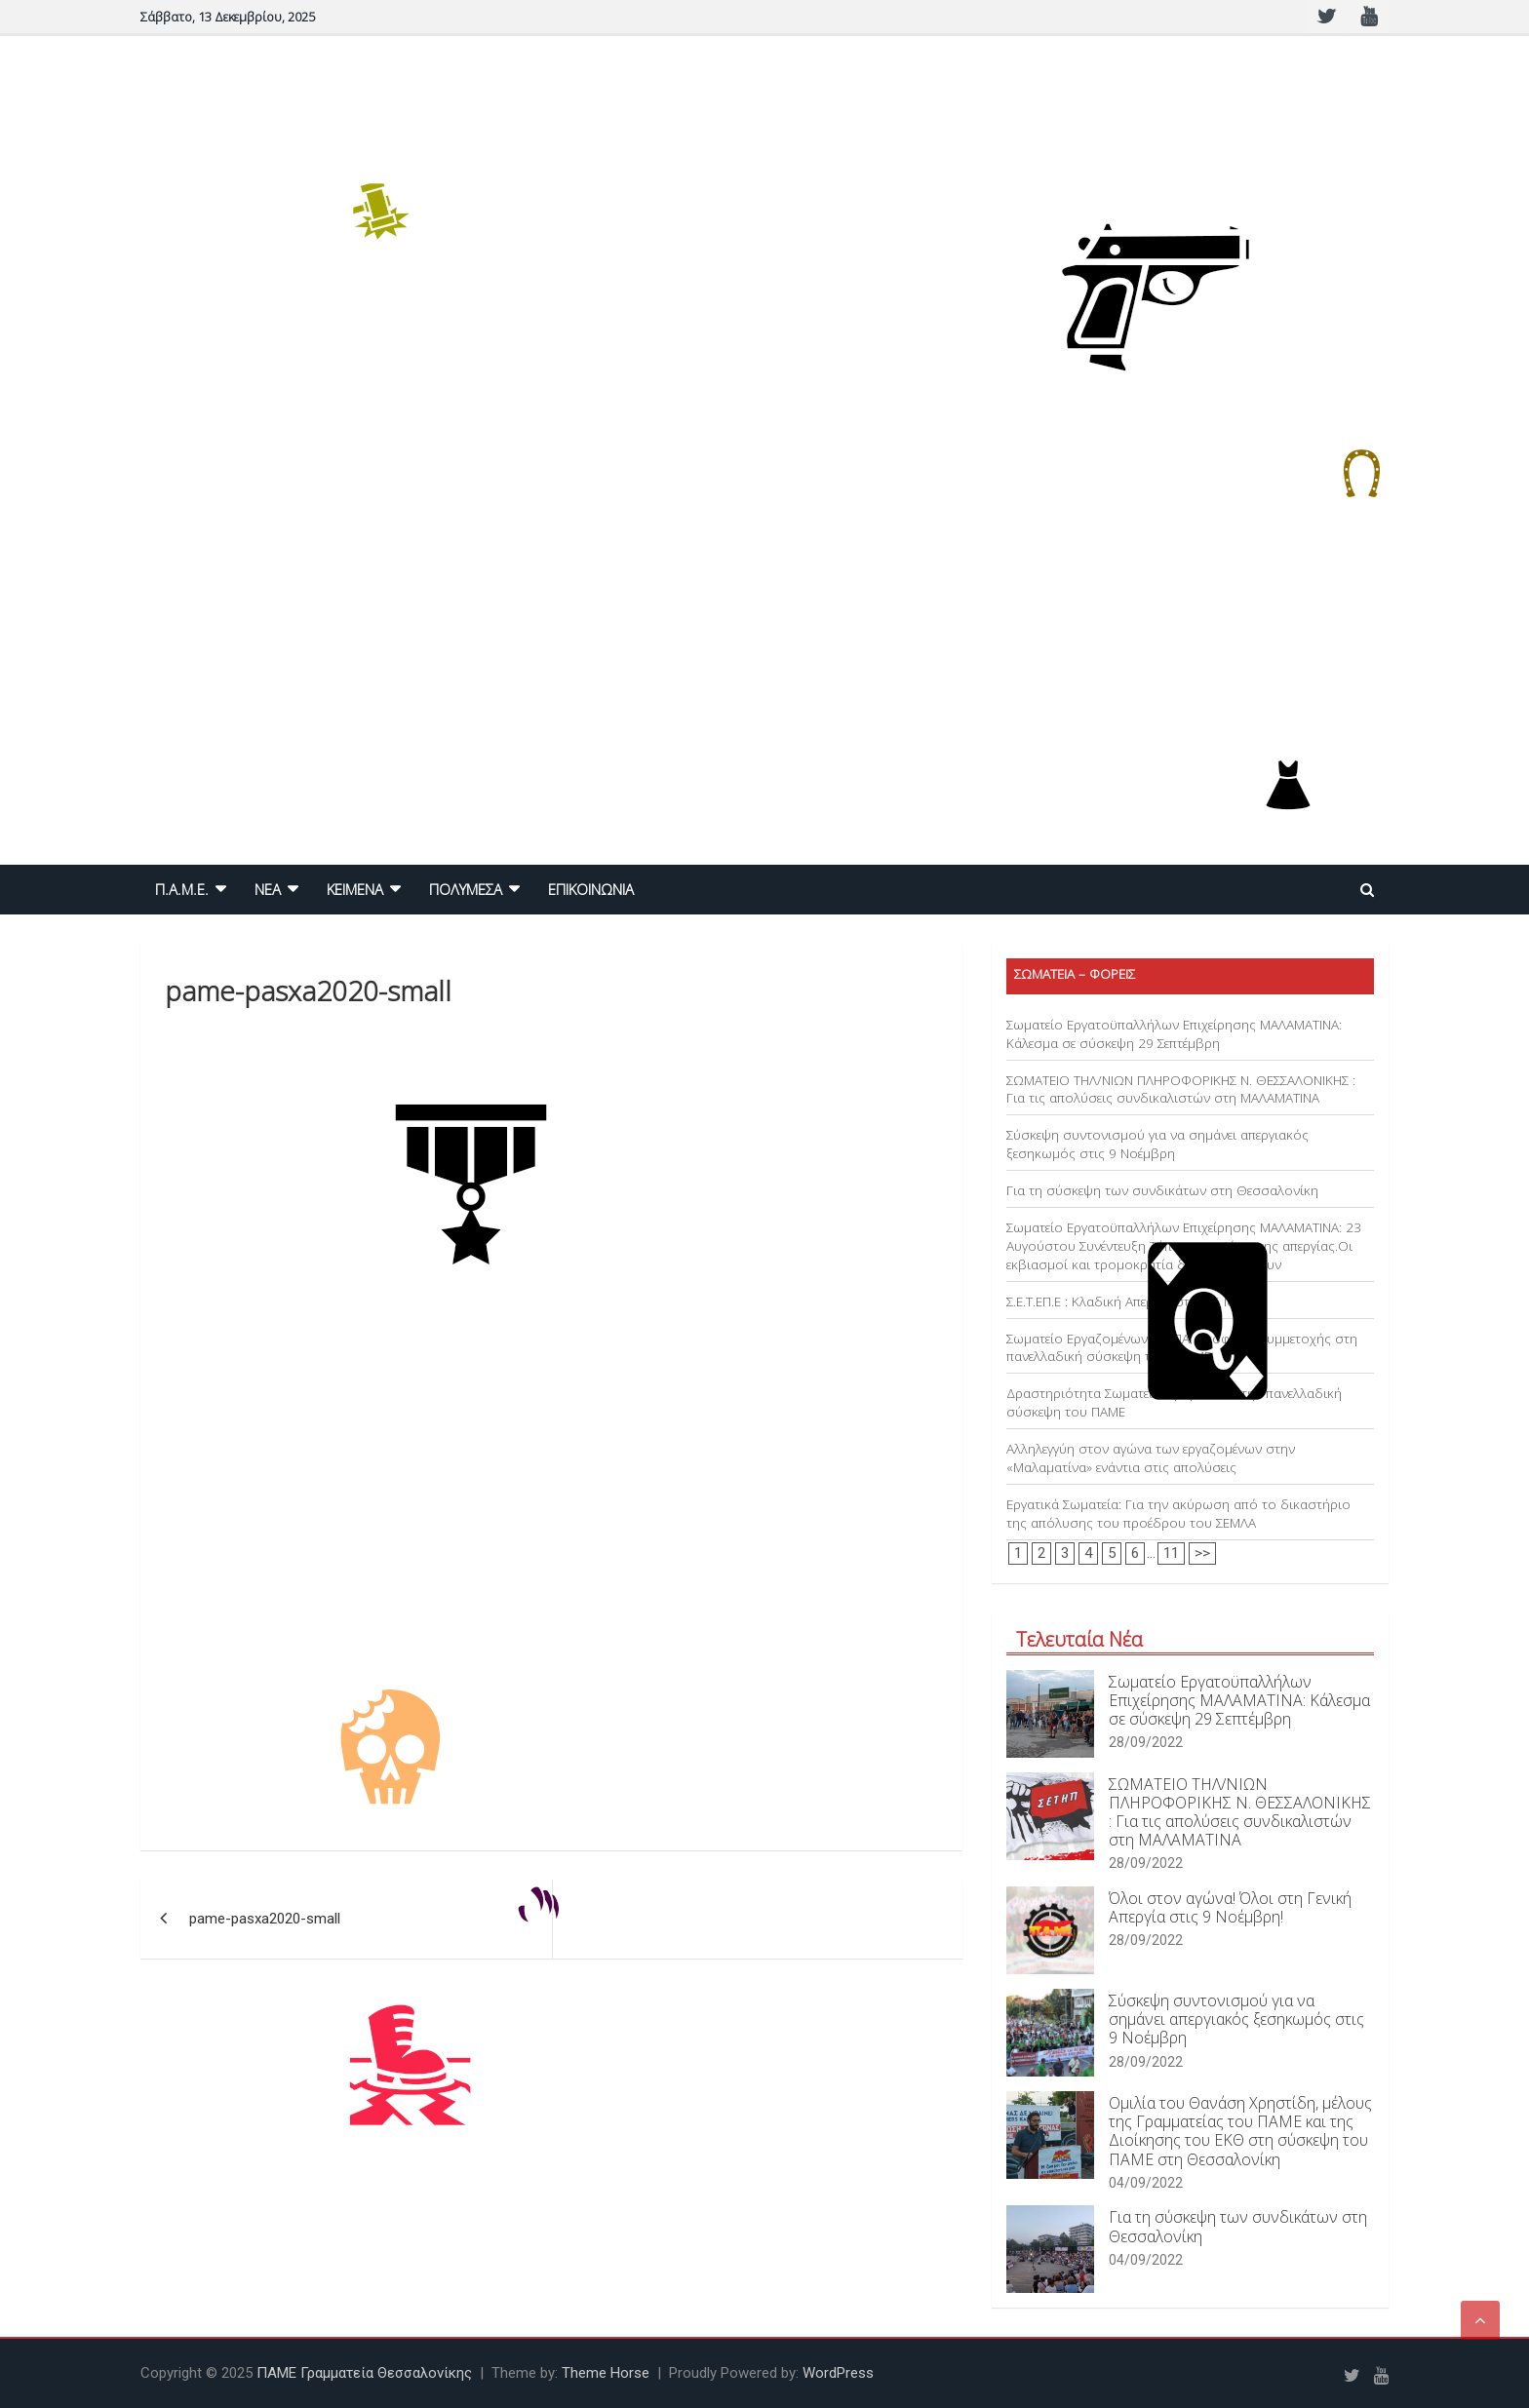 The width and height of the screenshot is (1529, 2408). What do you see at coordinates (538, 1907) in the screenshot?
I see `activate grab or snatch ability` at bounding box center [538, 1907].